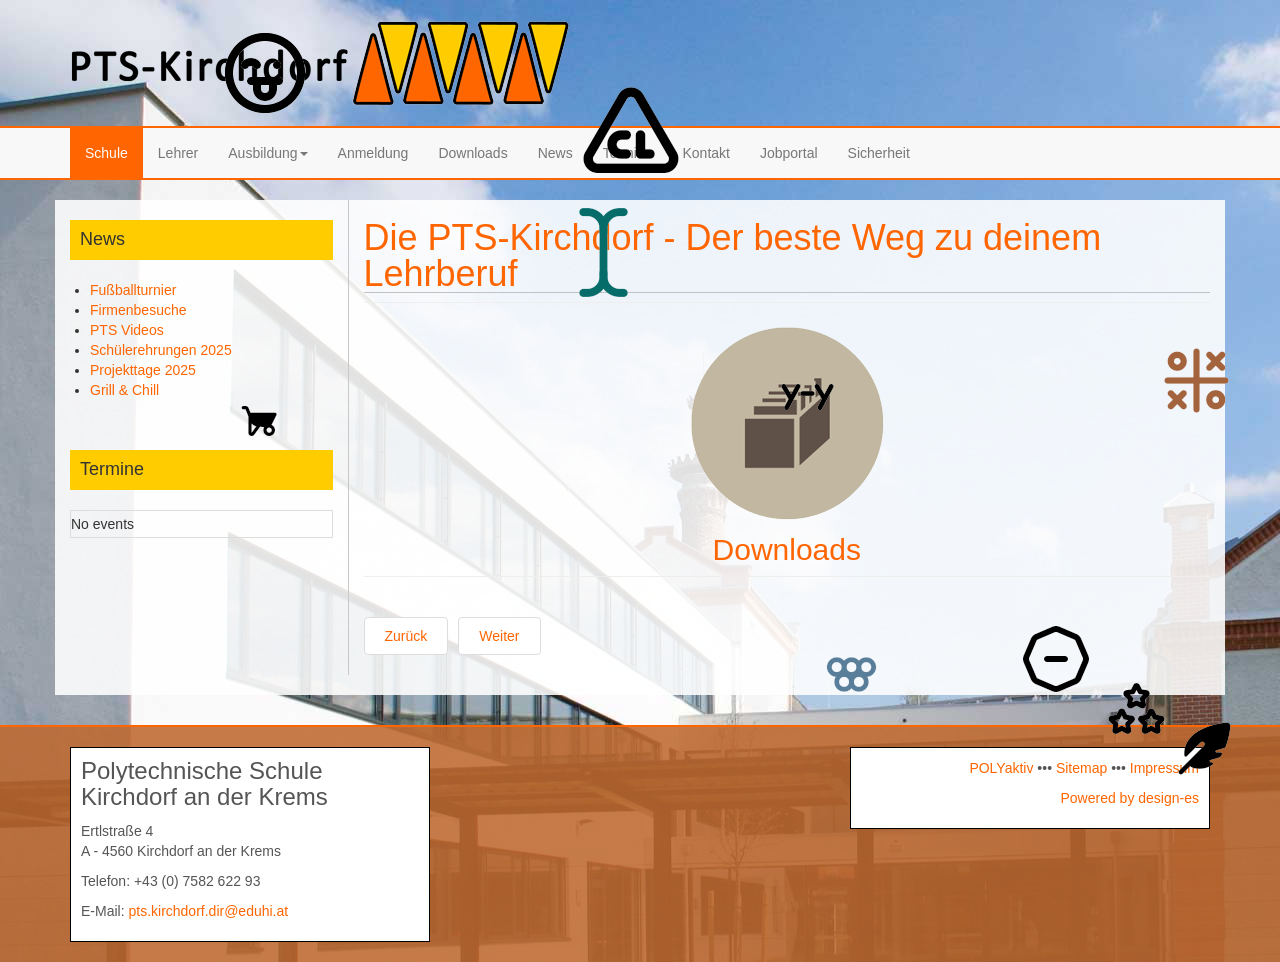 The width and height of the screenshot is (1280, 962). Describe the element at coordinates (631, 135) in the screenshot. I see `indicates chlorine bleach is safe to use` at that location.